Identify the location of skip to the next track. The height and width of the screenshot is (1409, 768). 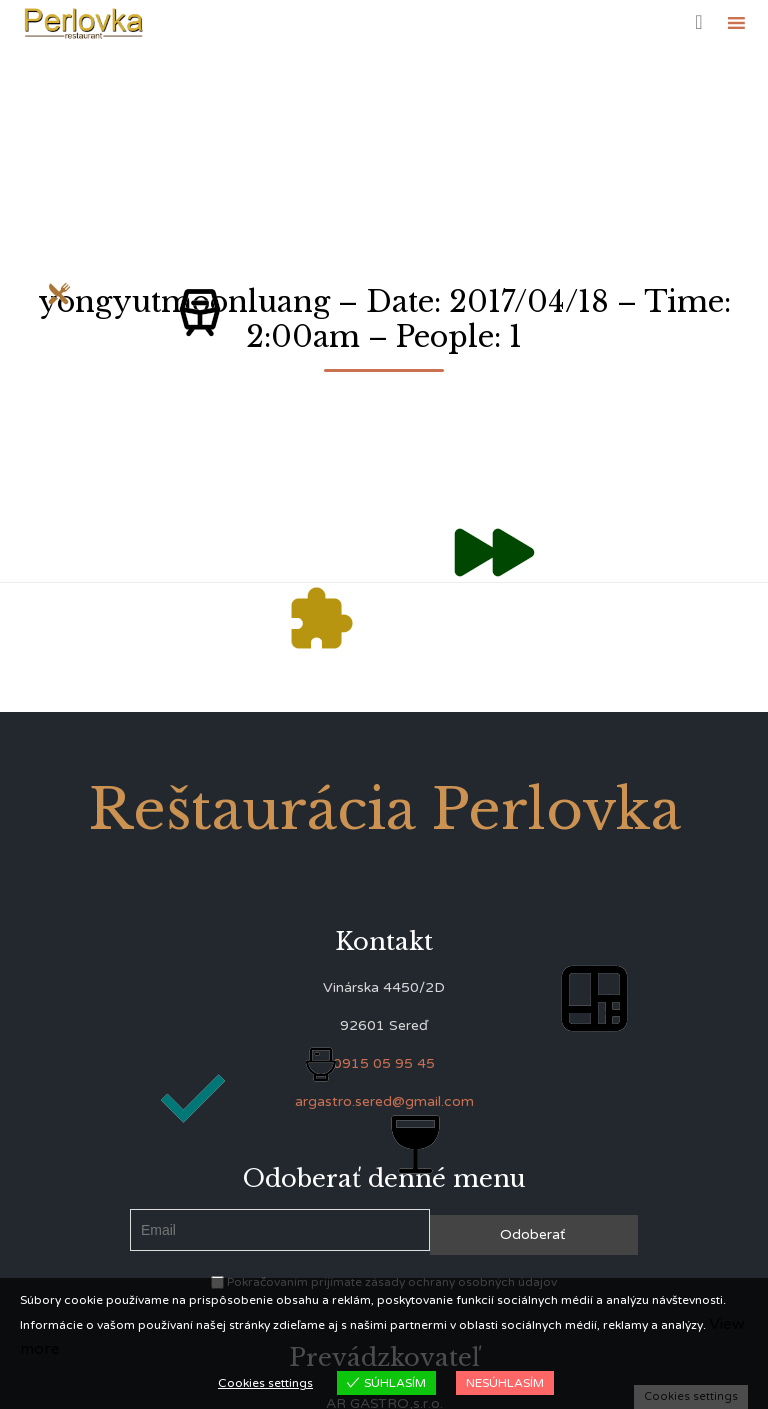
(494, 552).